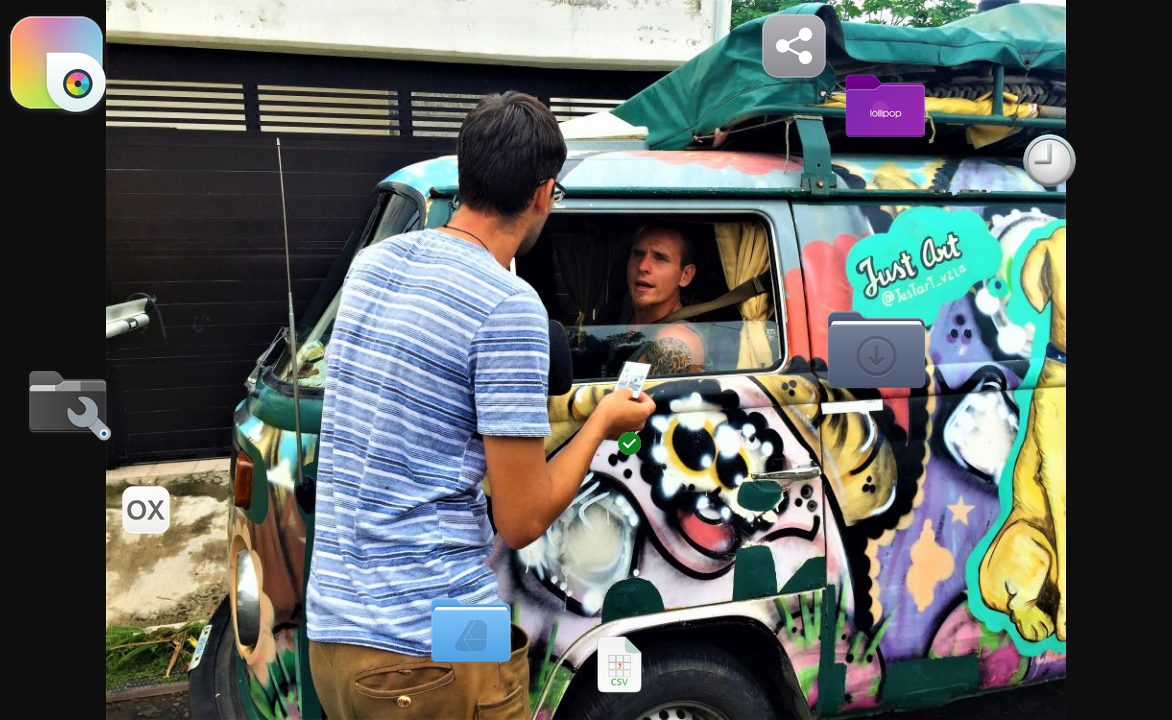 The height and width of the screenshot is (720, 1172). What do you see at coordinates (876, 349) in the screenshot?
I see `access your downloads folder` at bounding box center [876, 349].